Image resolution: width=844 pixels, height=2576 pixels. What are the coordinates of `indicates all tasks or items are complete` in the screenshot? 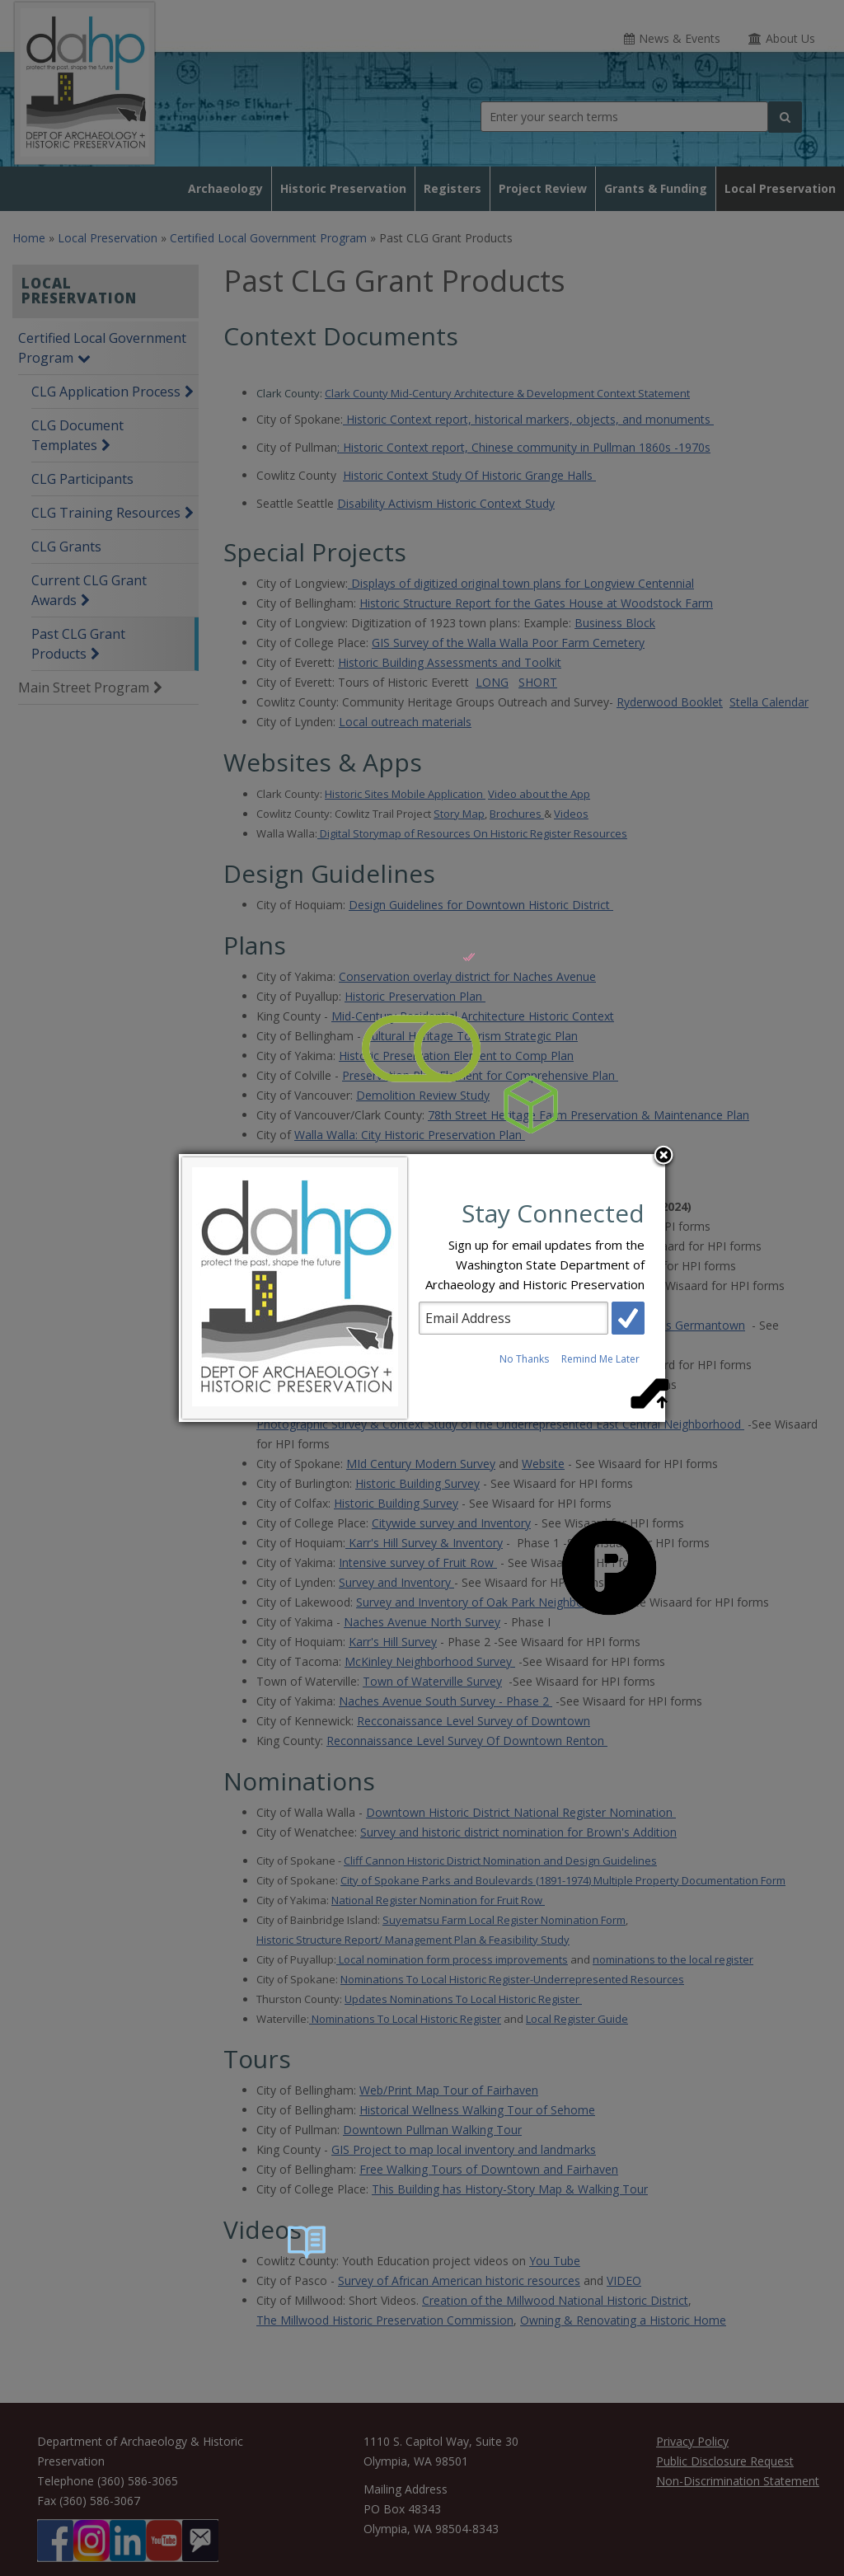 It's located at (469, 957).